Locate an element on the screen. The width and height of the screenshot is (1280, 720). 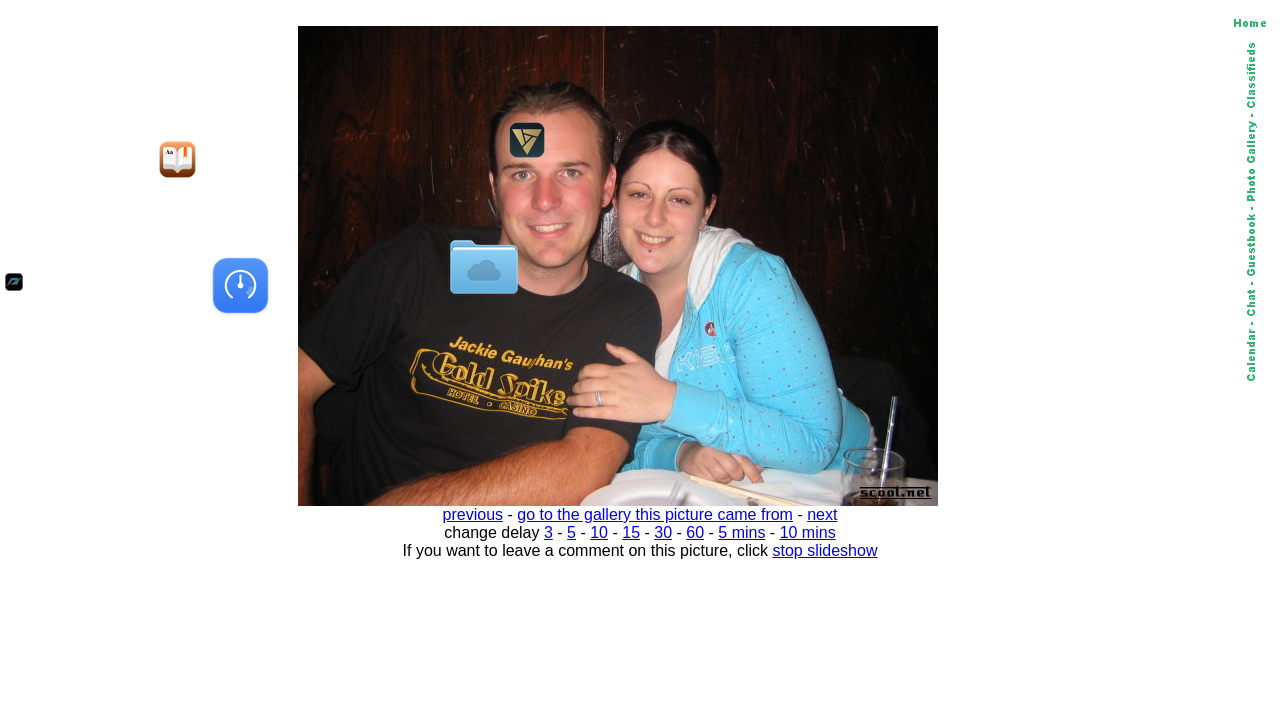
access cloud-synced files and folders is located at coordinates (484, 267).